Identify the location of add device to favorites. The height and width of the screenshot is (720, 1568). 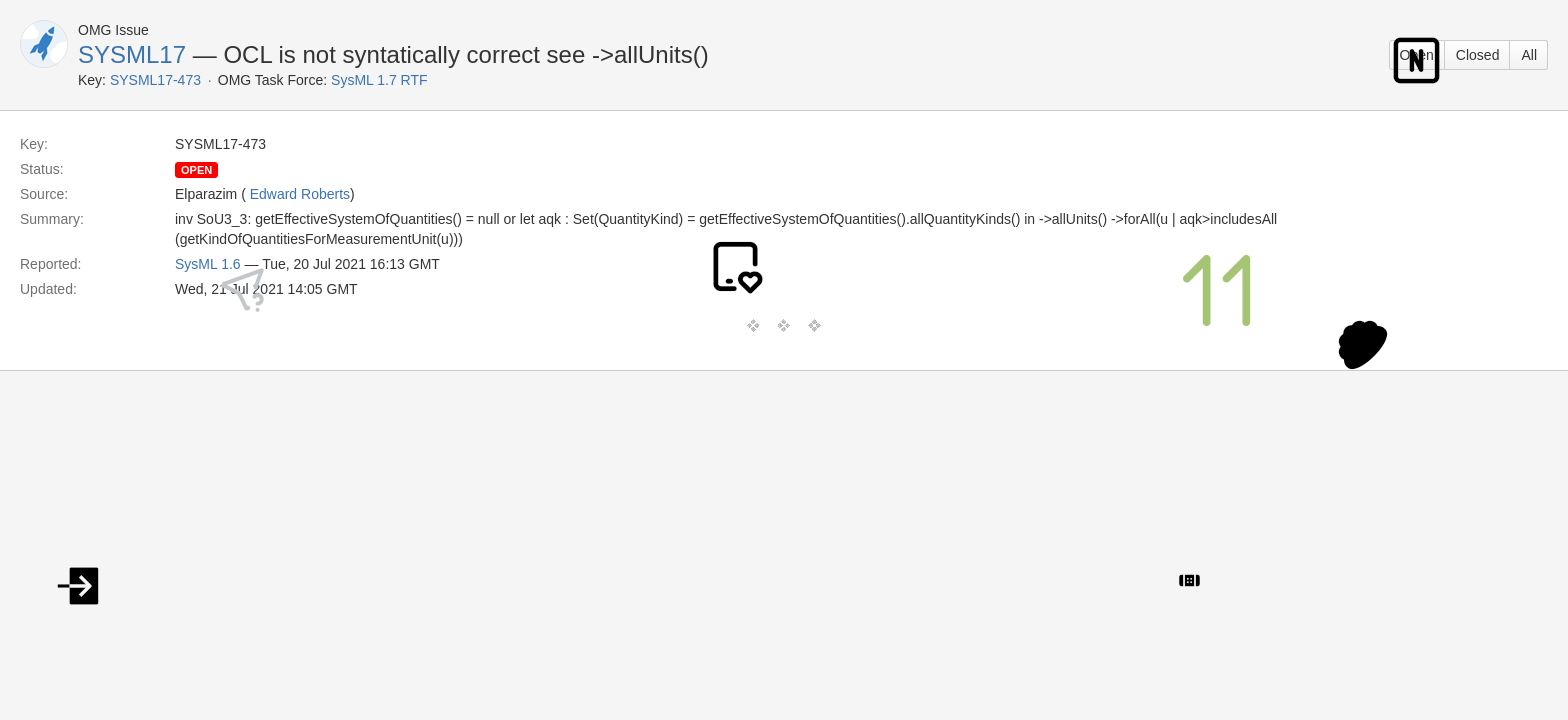
(735, 266).